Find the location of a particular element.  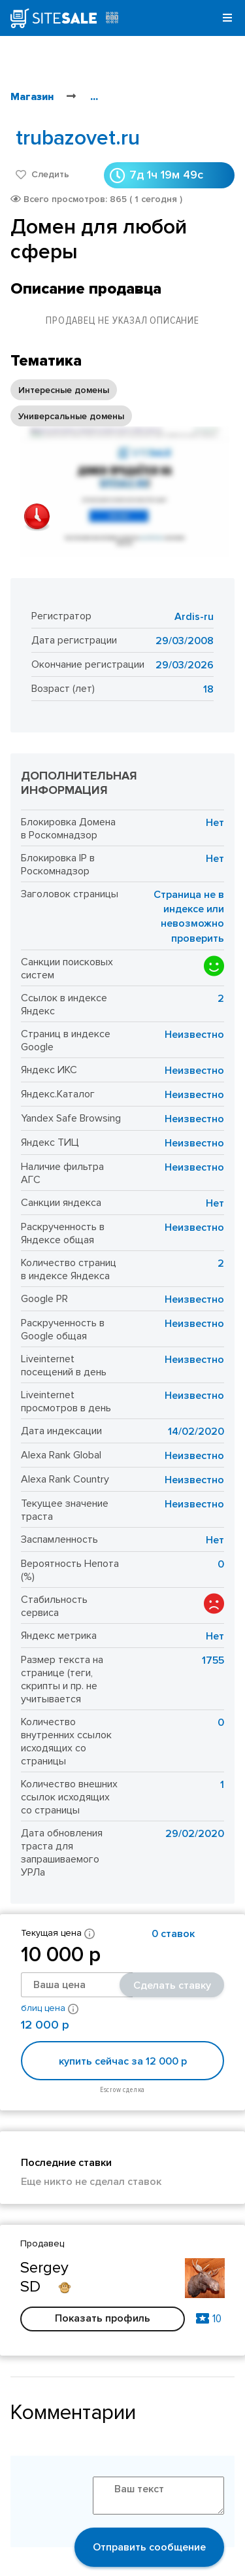

access privacy and security settings is located at coordinates (112, 18).